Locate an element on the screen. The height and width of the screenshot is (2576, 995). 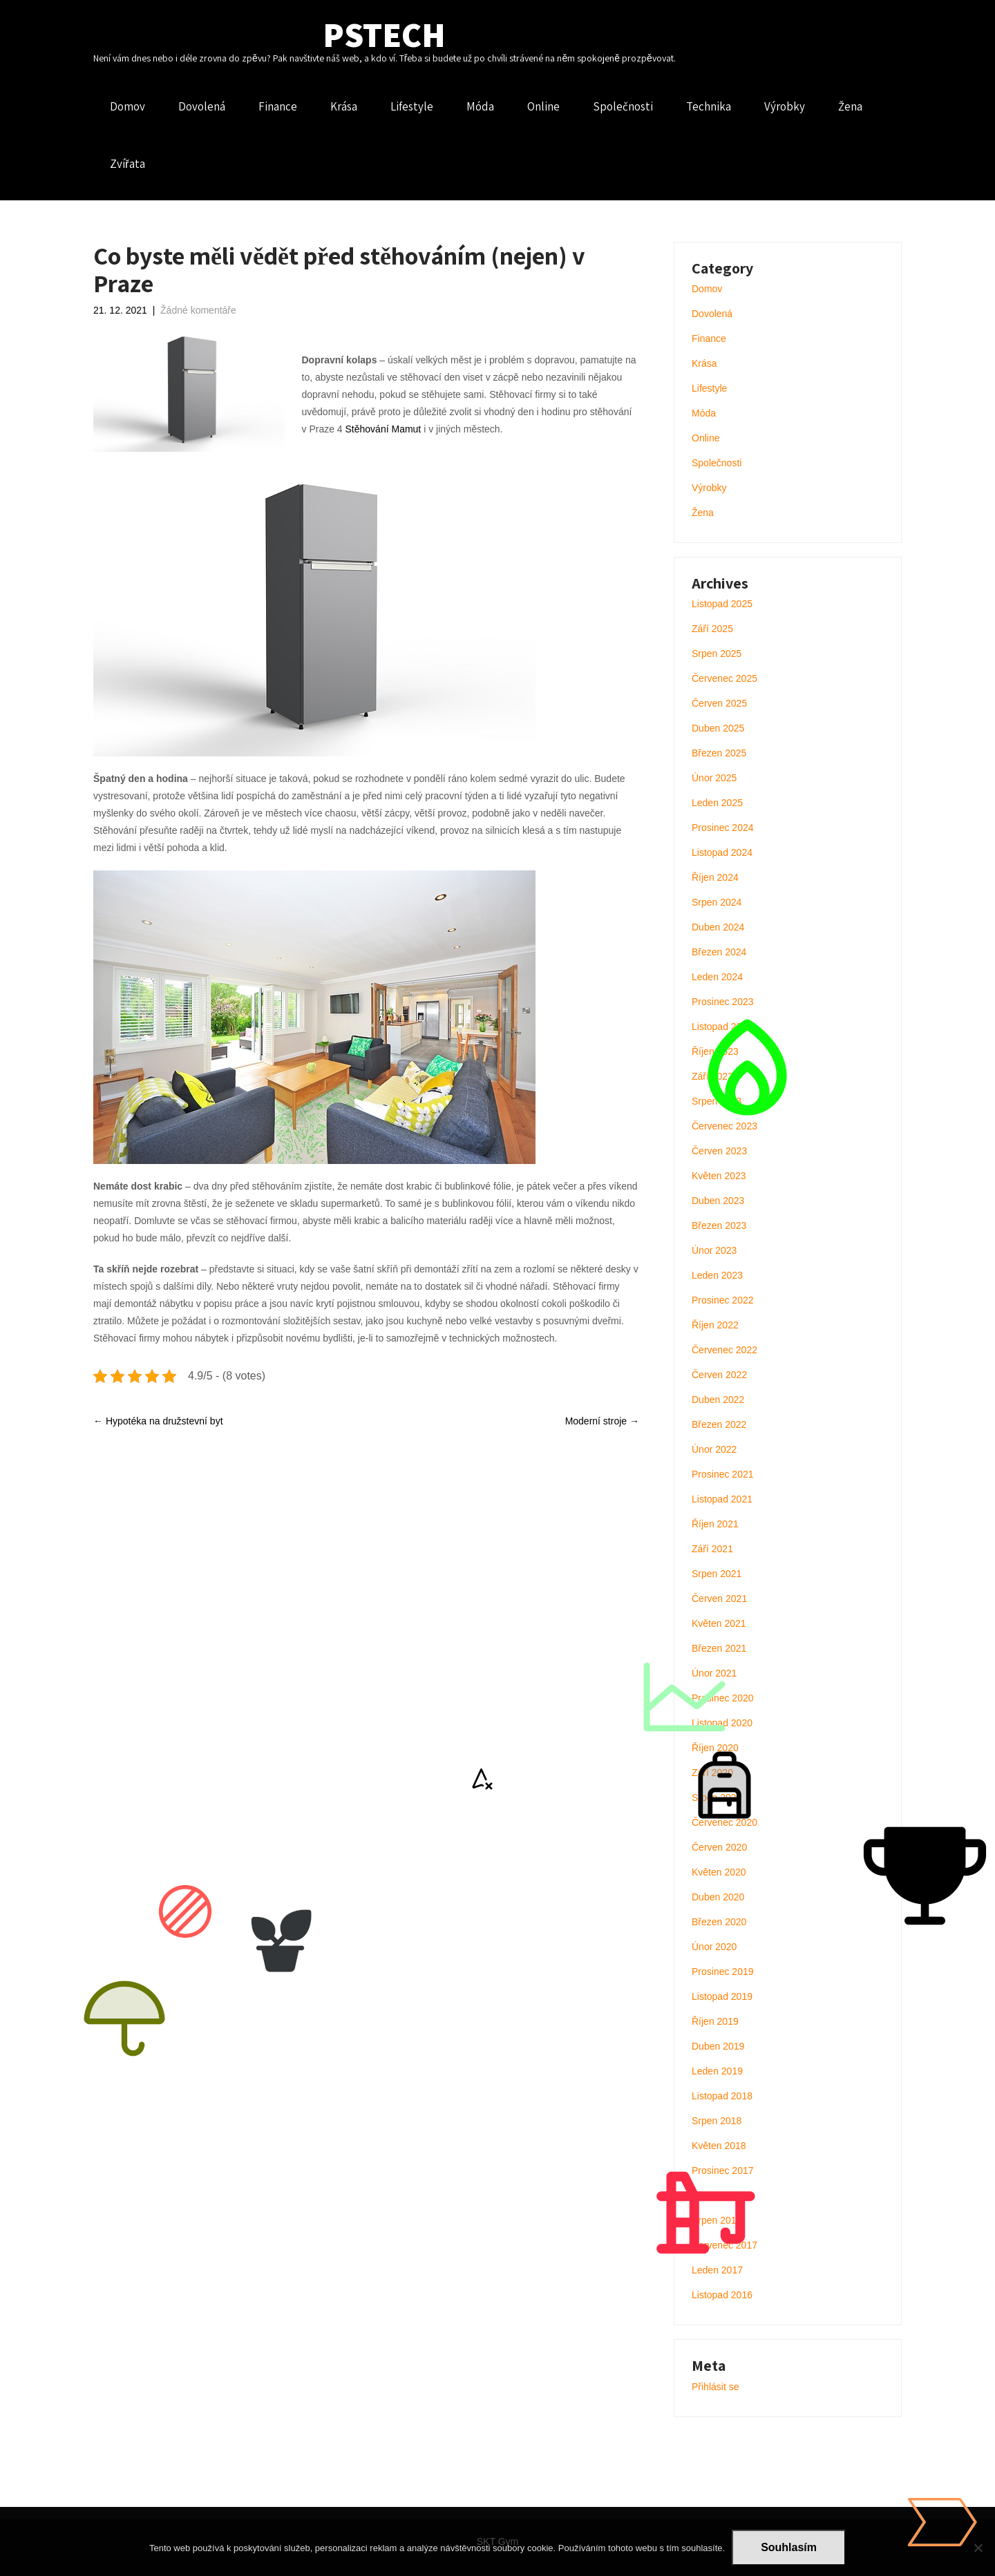
view analytics or statistics is located at coordinates (684, 1697).